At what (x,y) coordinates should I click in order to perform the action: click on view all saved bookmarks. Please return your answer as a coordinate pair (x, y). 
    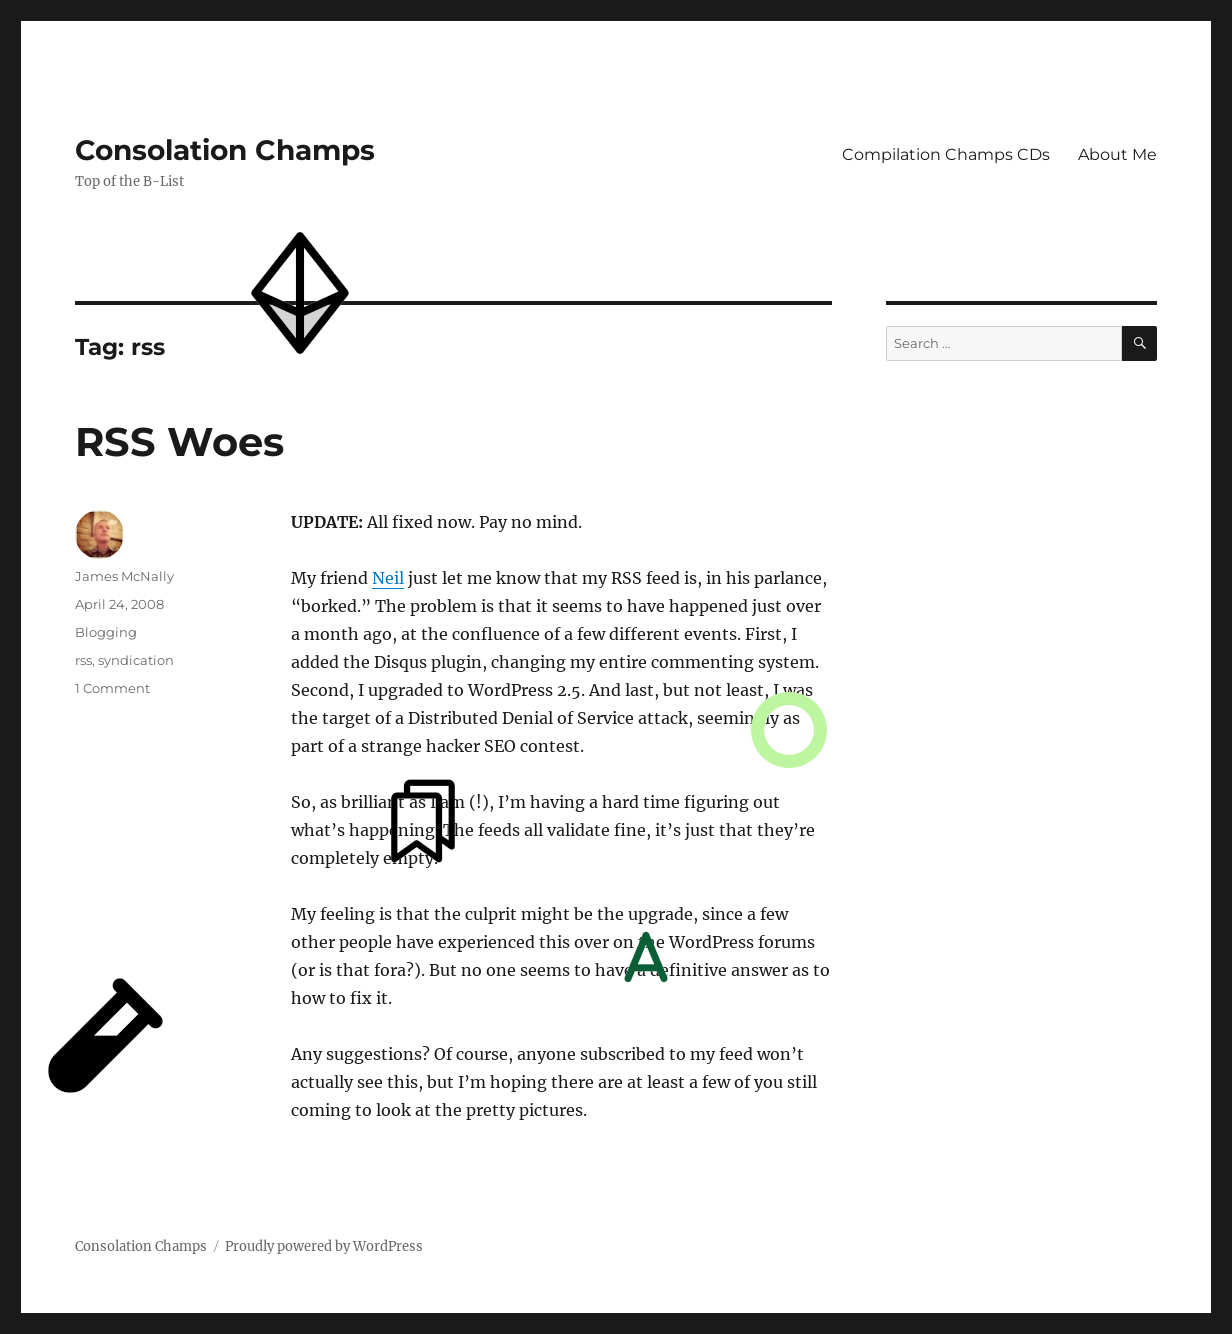
    Looking at the image, I should click on (423, 821).